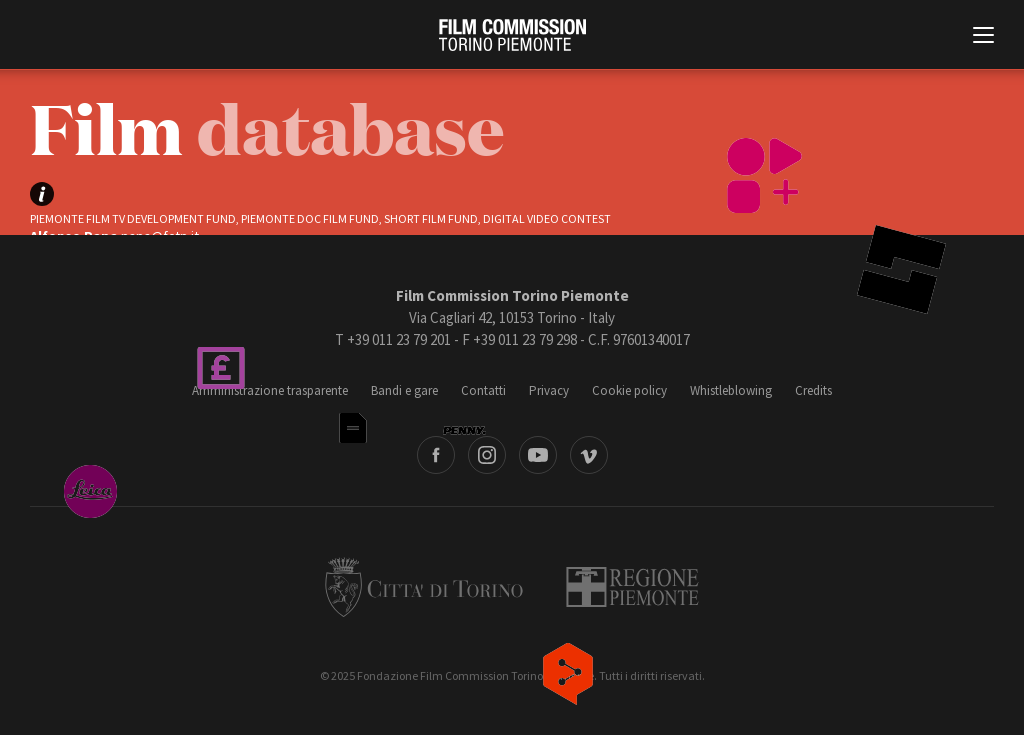 The height and width of the screenshot is (735, 1024). I want to click on open DeepL translator, so click(568, 674).